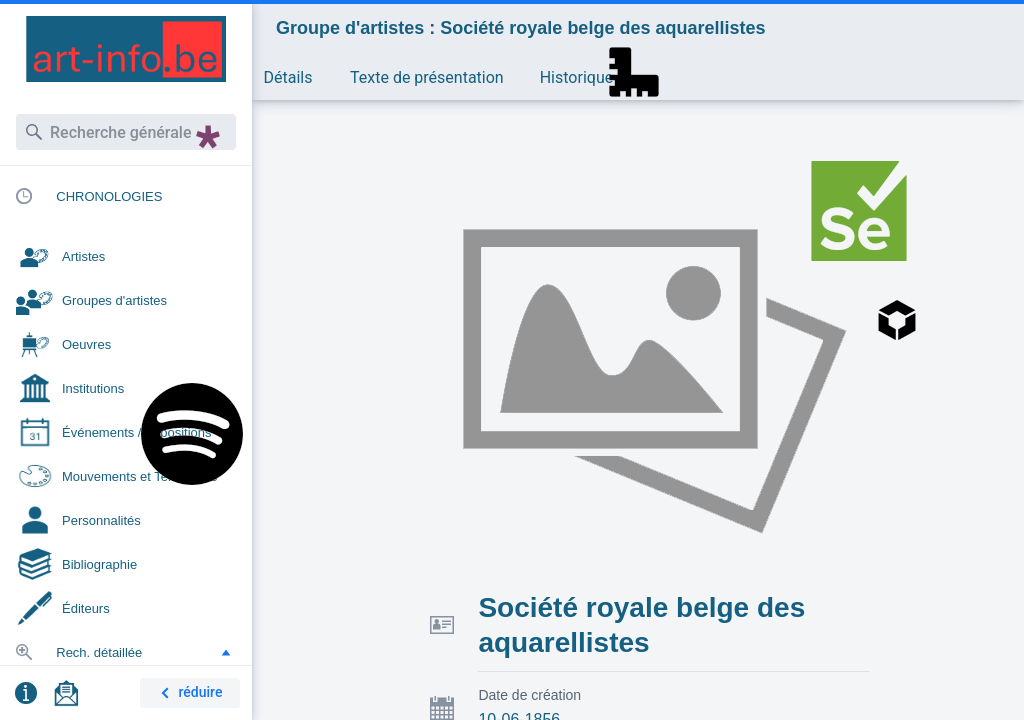  What do you see at coordinates (897, 320) in the screenshot?
I see `visit builtbybit marketplace` at bounding box center [897, 320].